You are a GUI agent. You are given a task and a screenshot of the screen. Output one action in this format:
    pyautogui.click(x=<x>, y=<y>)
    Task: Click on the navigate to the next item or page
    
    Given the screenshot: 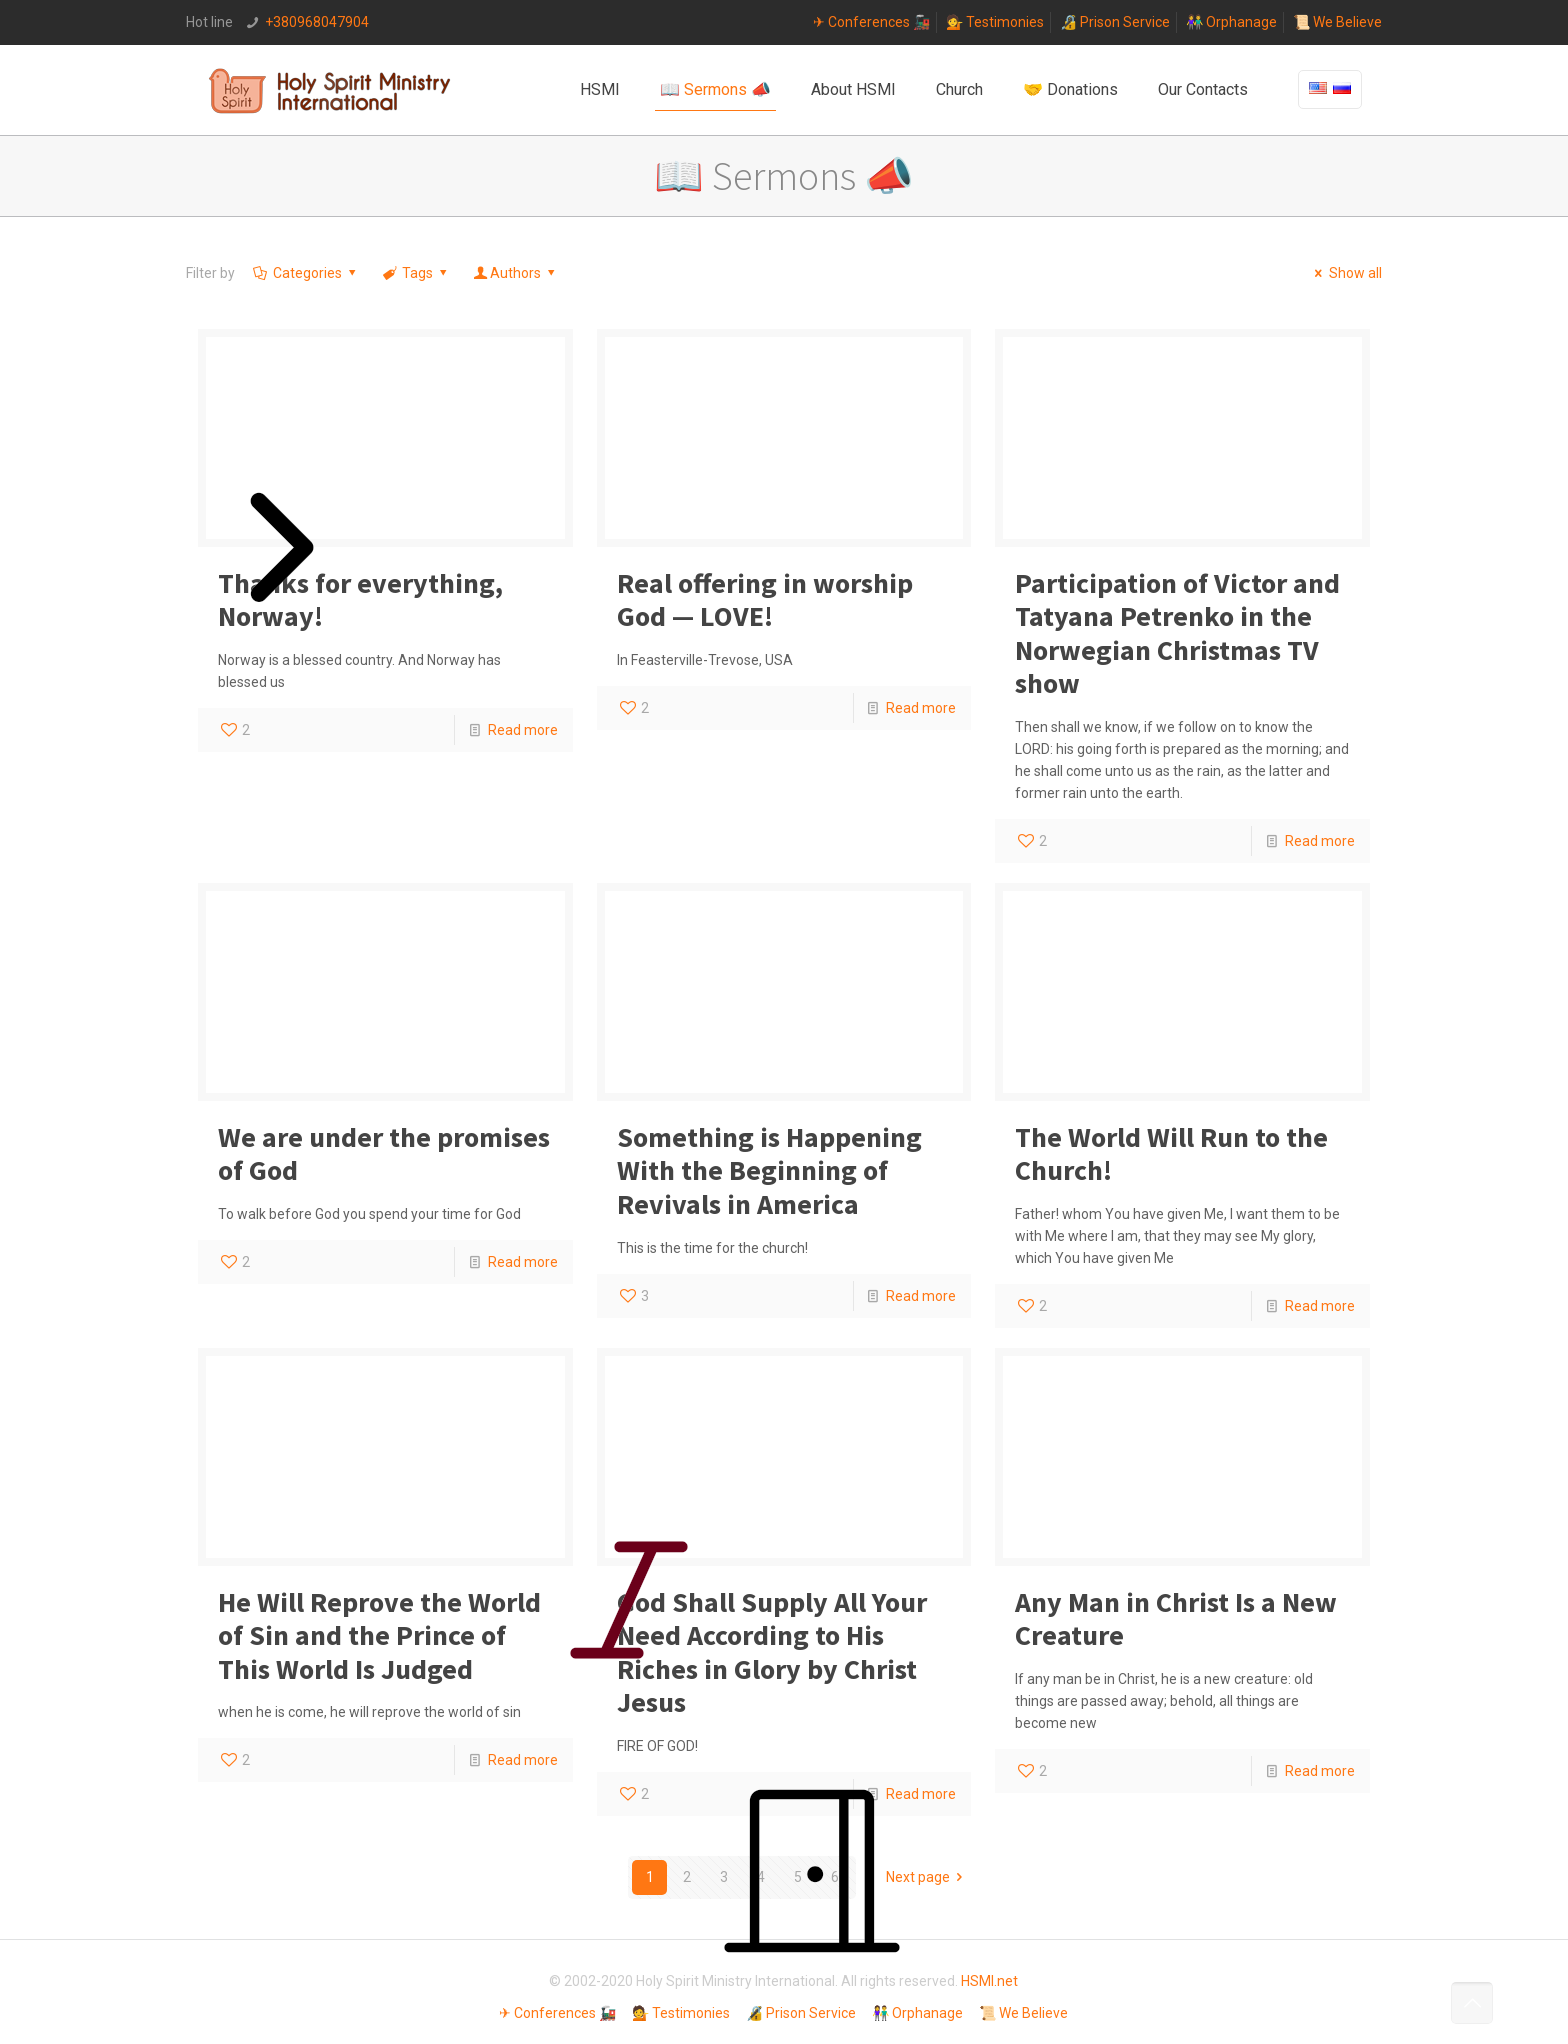 What is the action you would take?
    pyautogui.click(x=272, y=547)
    